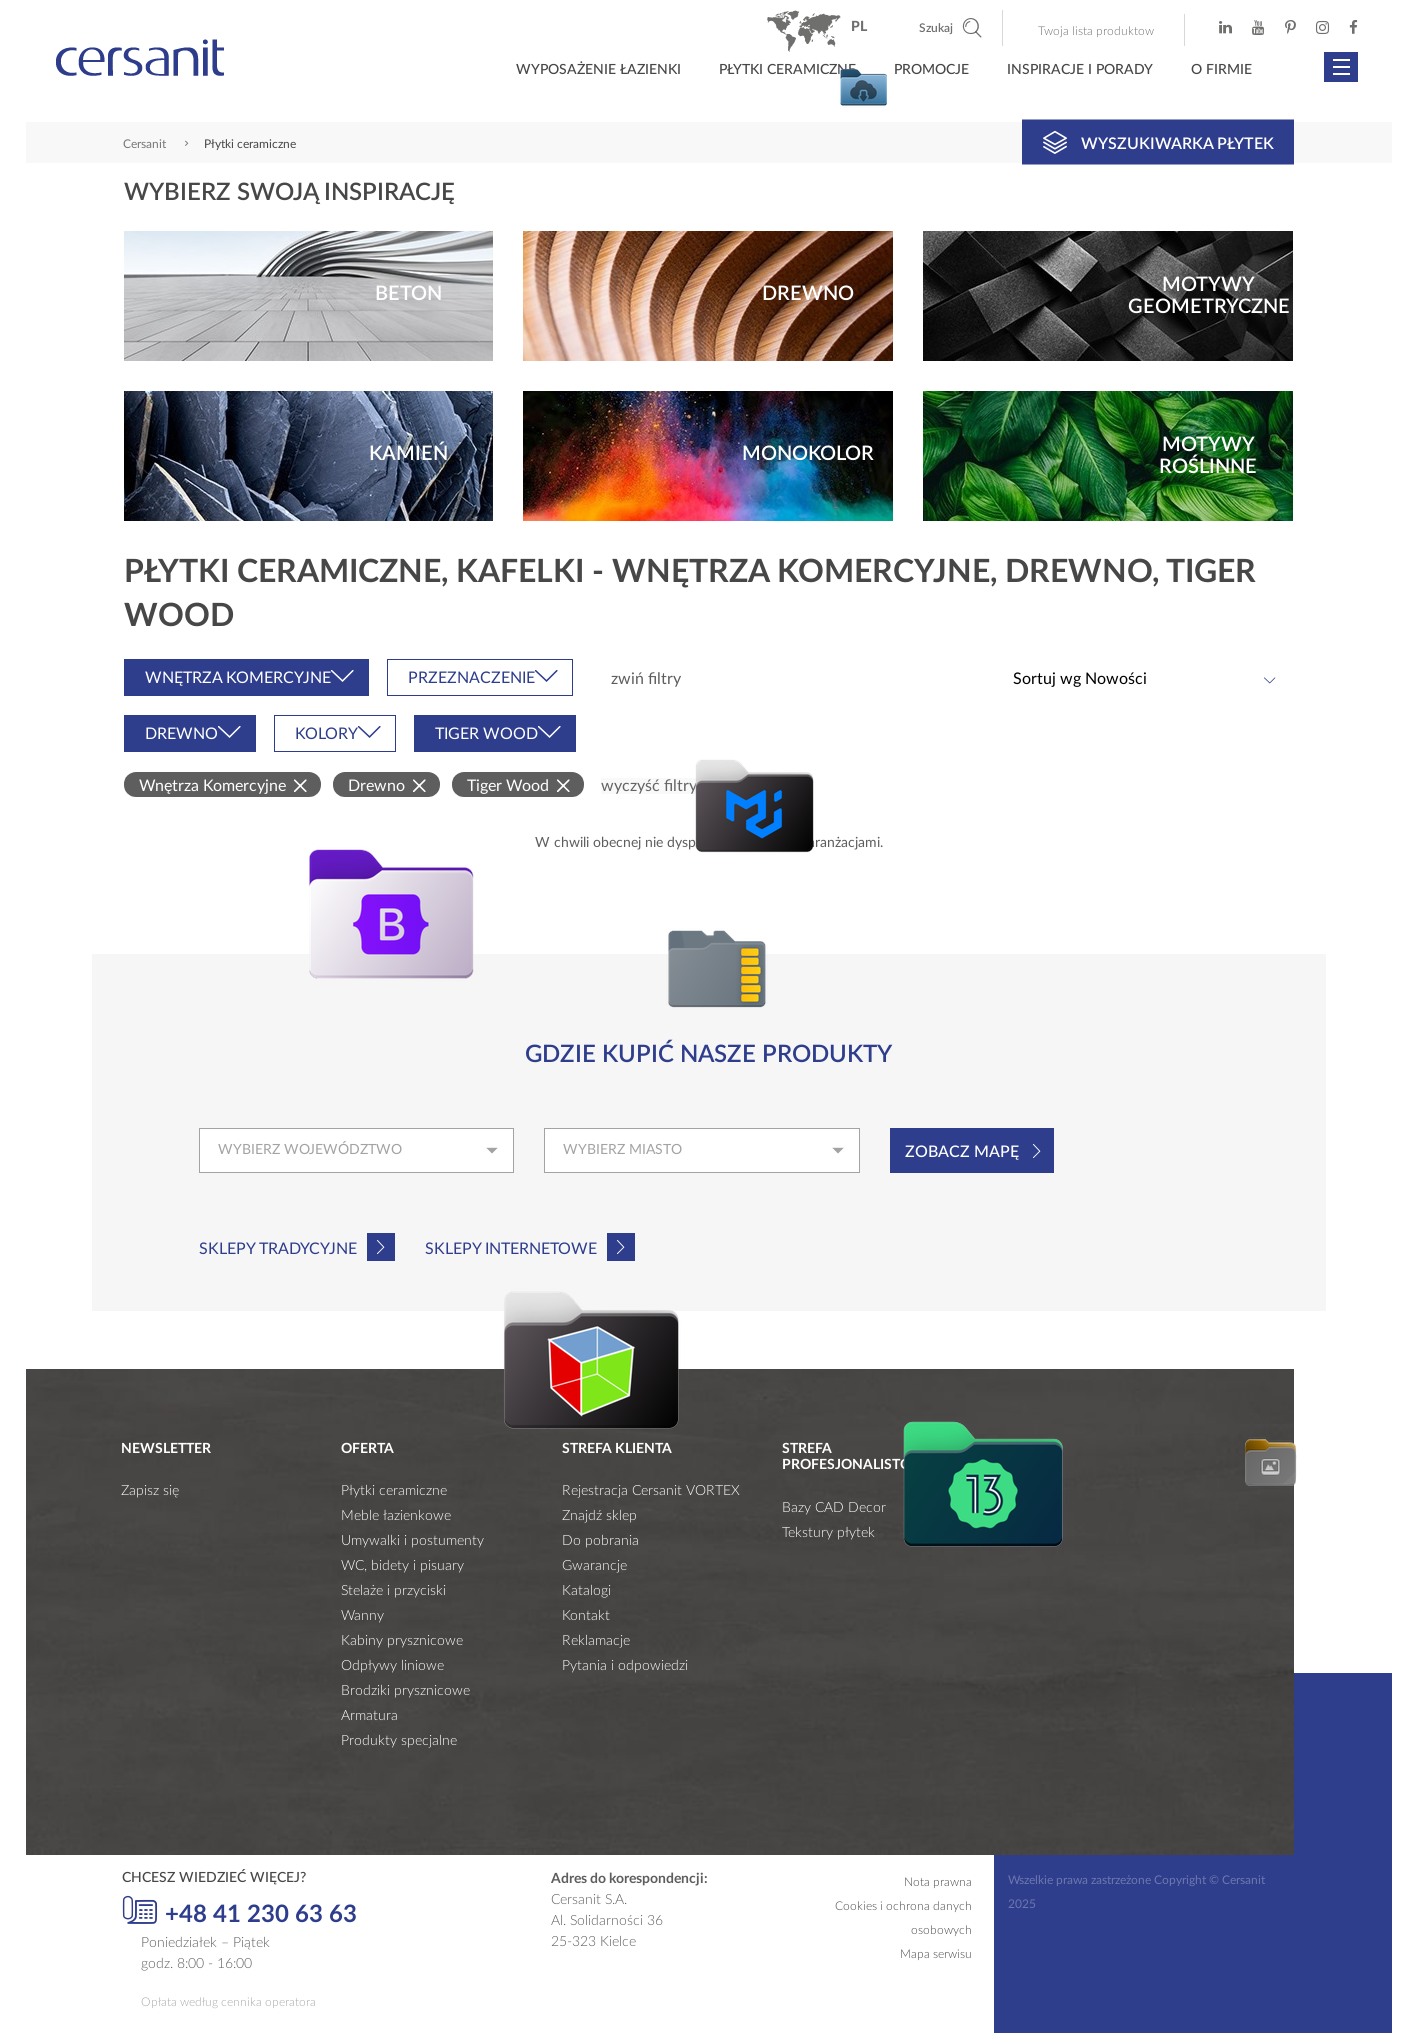 The width and height of the screenshot is (1417, 2033). Describe the element at coordinates (716, 971) in the screenshot. I see `open files stored on sd card` at that location.